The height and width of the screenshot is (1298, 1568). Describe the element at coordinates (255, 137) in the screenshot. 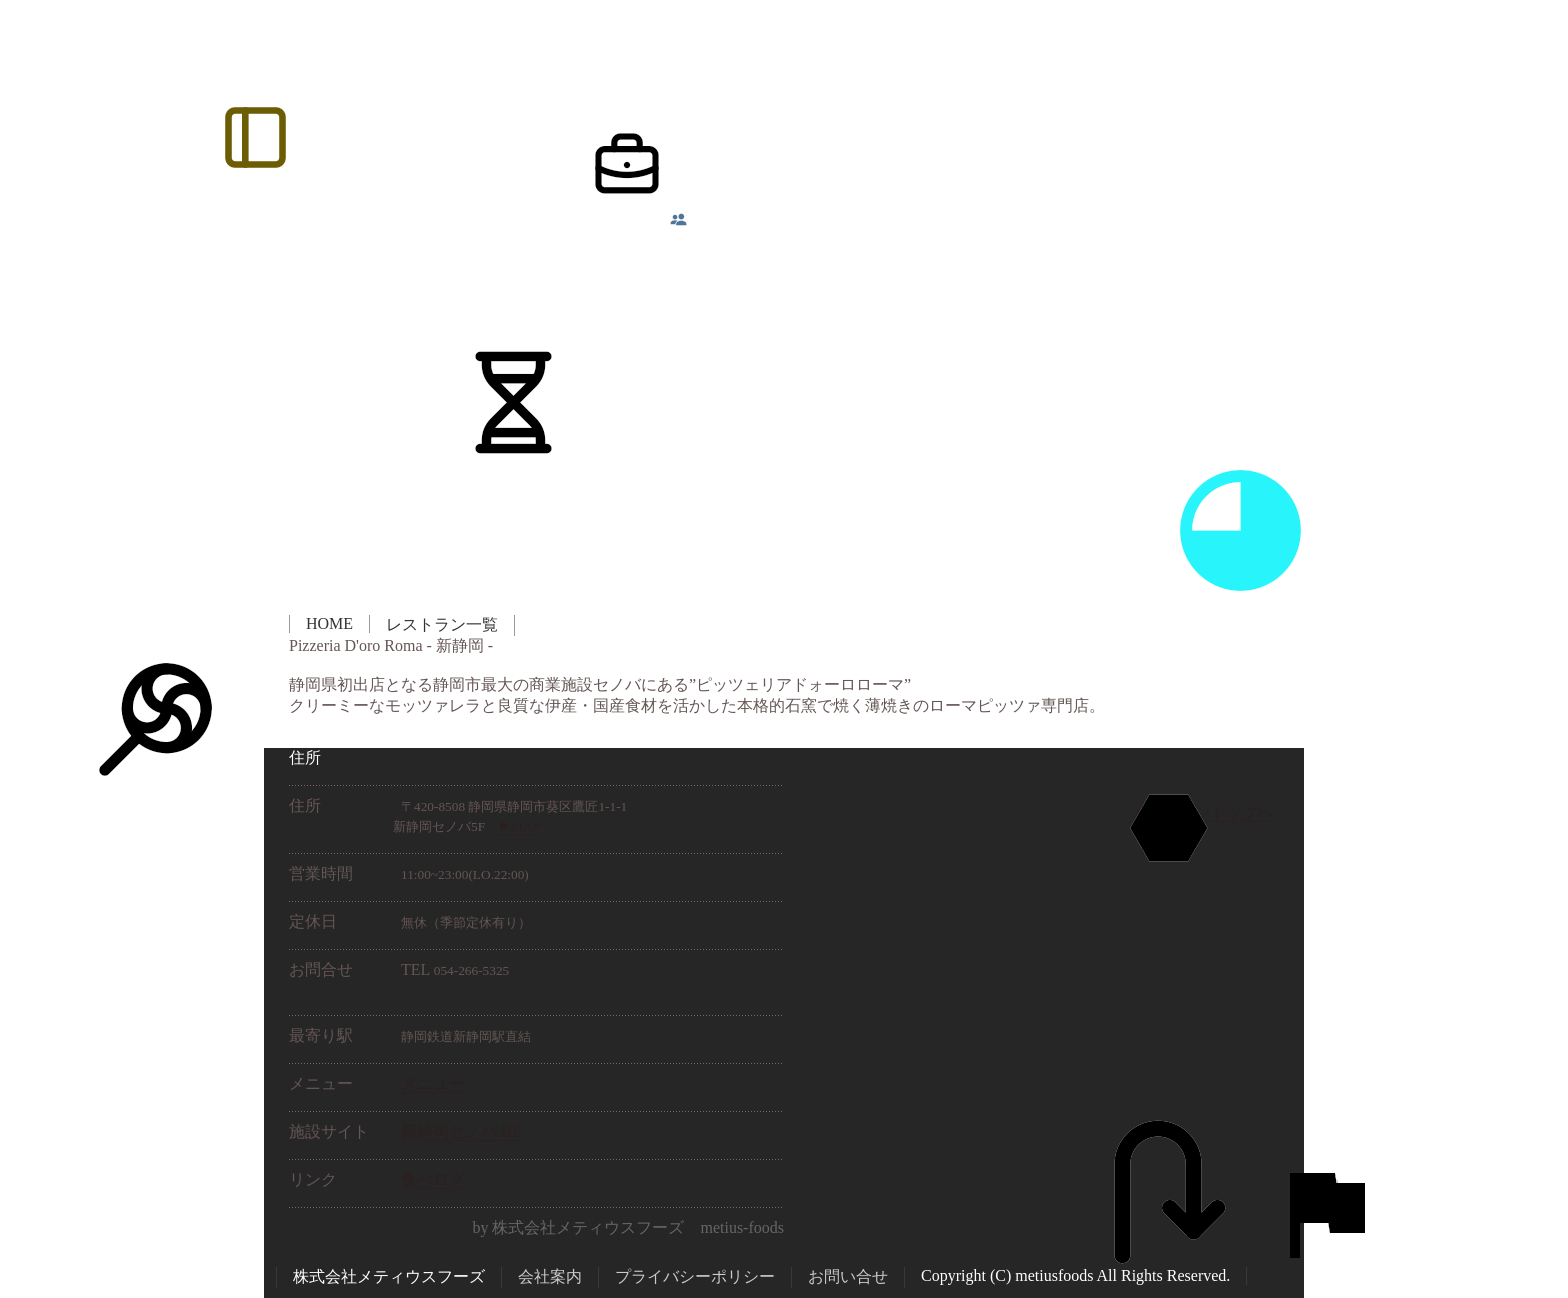

I see `toggle sidebar navigation` at that location.